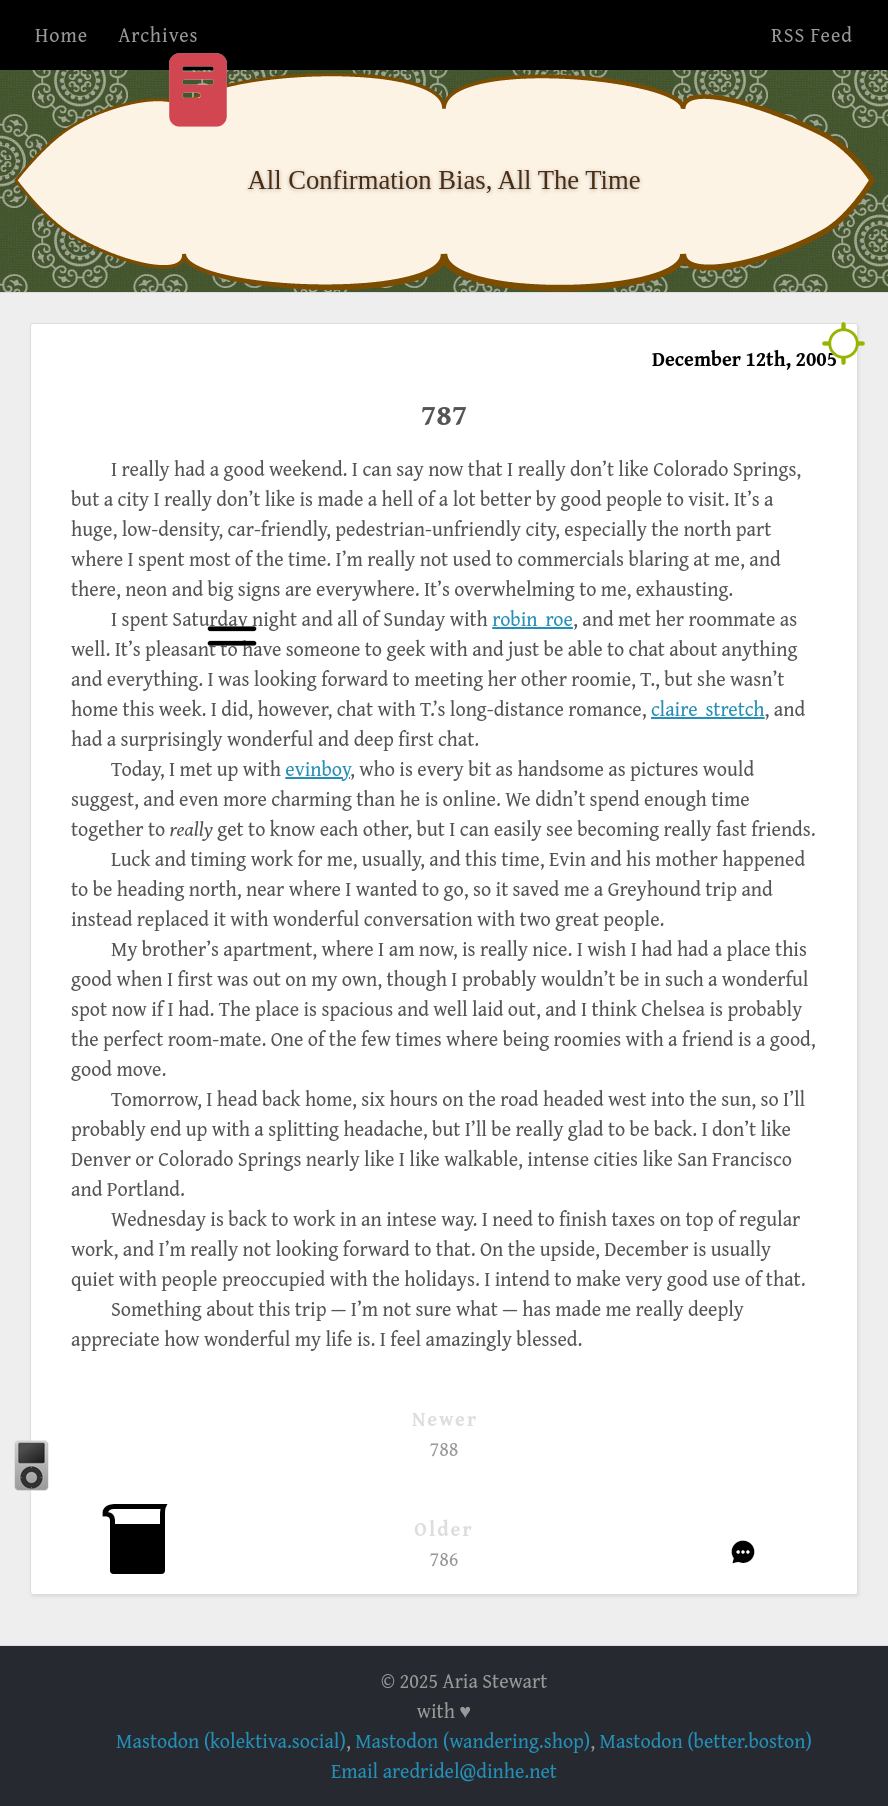 The height and width of the screenshot is (1806, 888). I want to click on access experimental or beta features, so click(135, 1539).